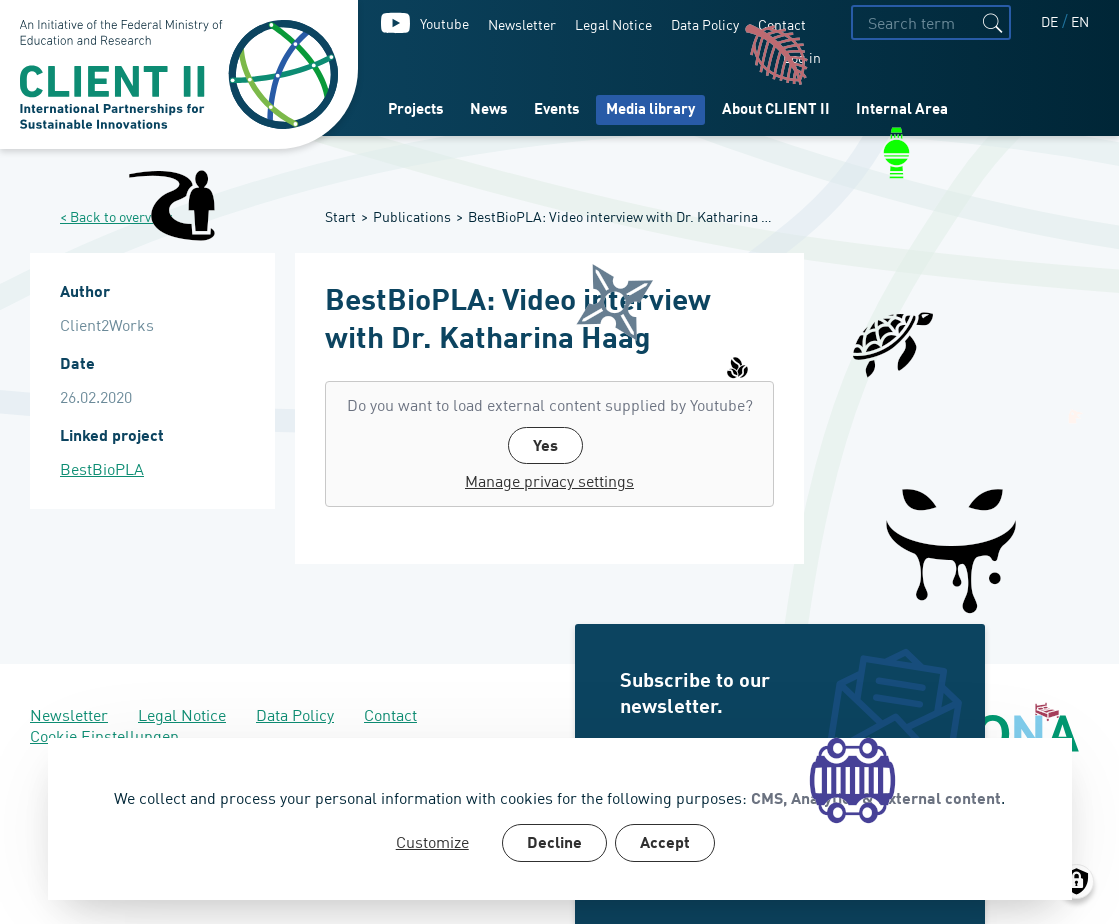 The image size is (1119, 924). What do you see at coordinates (1076, 416) in the screenshot?
I see `share to twitter` at bounding box center [1076, 416].